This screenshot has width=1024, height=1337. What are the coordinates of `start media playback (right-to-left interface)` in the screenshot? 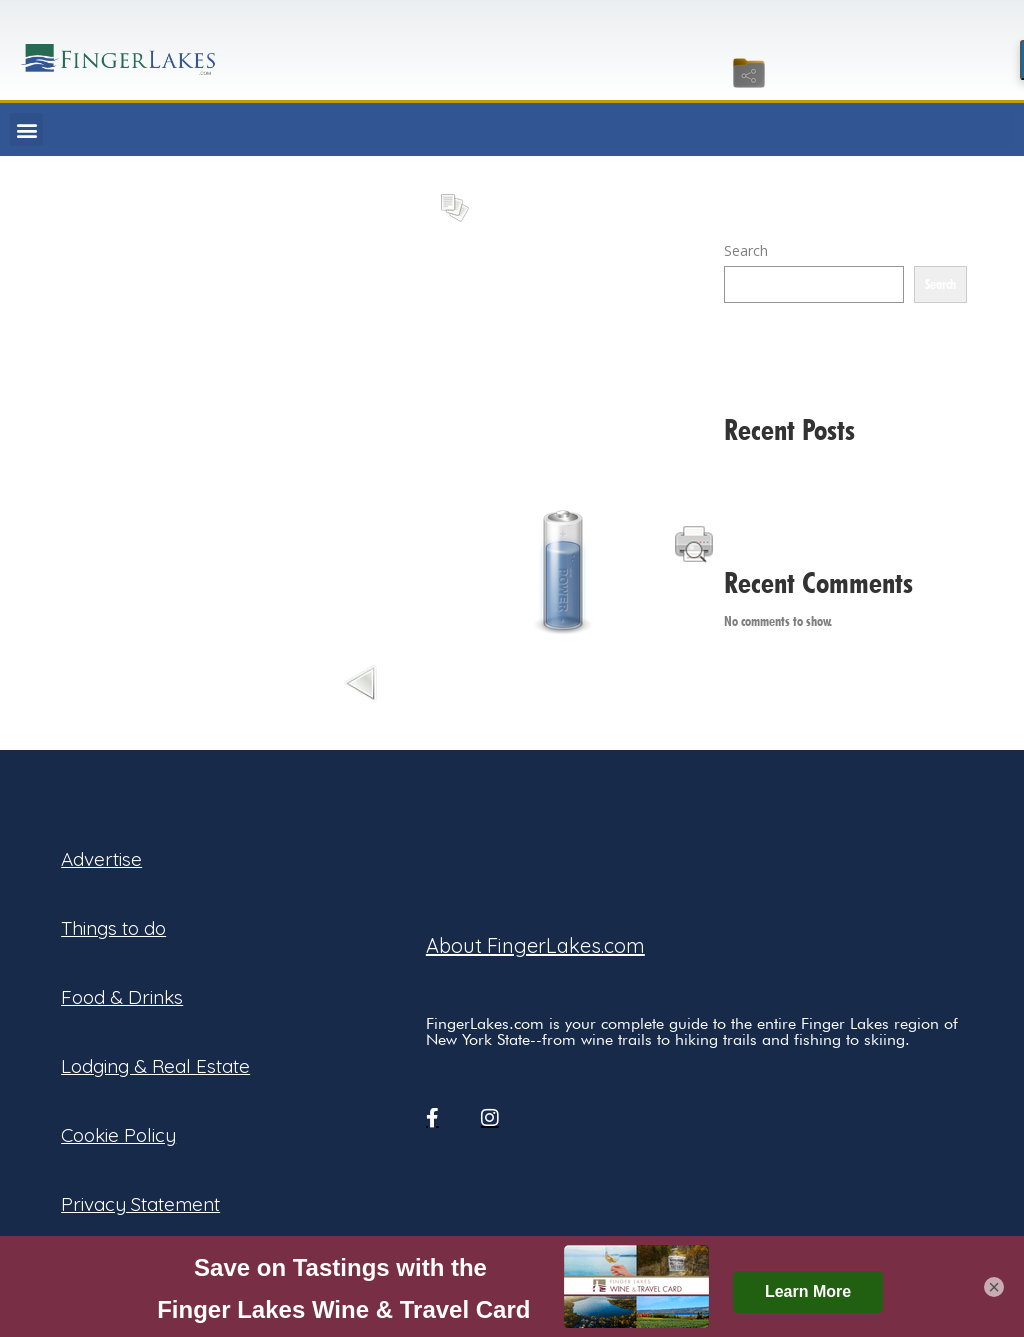 It's located at (360, 683).